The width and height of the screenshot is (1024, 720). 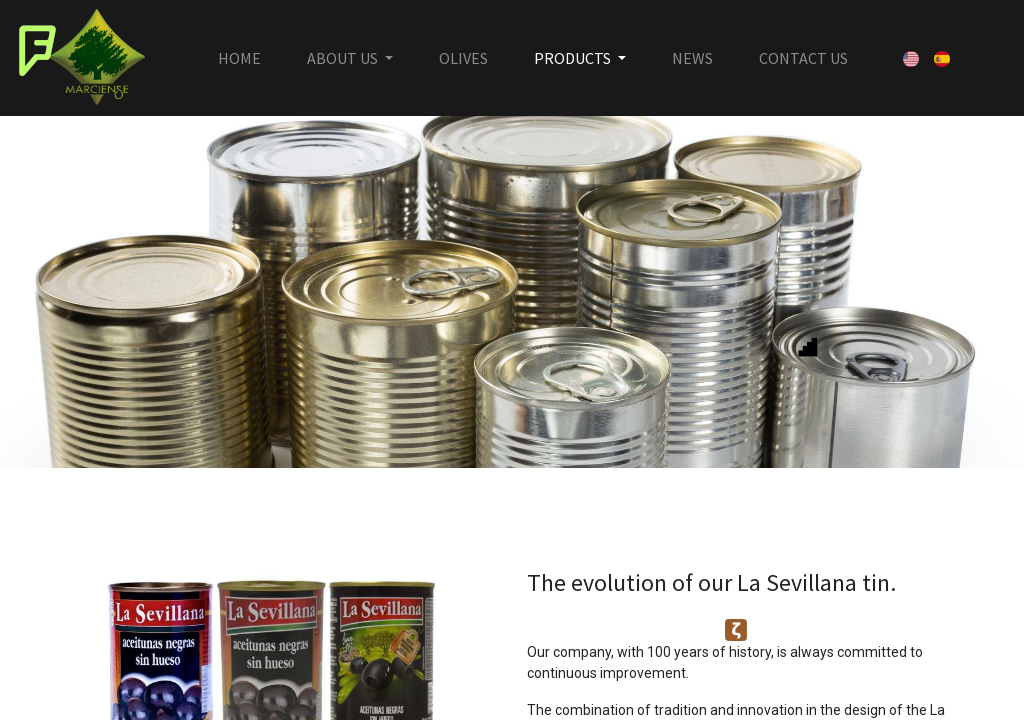 What do you see at coordinates (736, 630) in the screenshot?
I see `open zettlr markdown editor` at bounding box center [736, 630].